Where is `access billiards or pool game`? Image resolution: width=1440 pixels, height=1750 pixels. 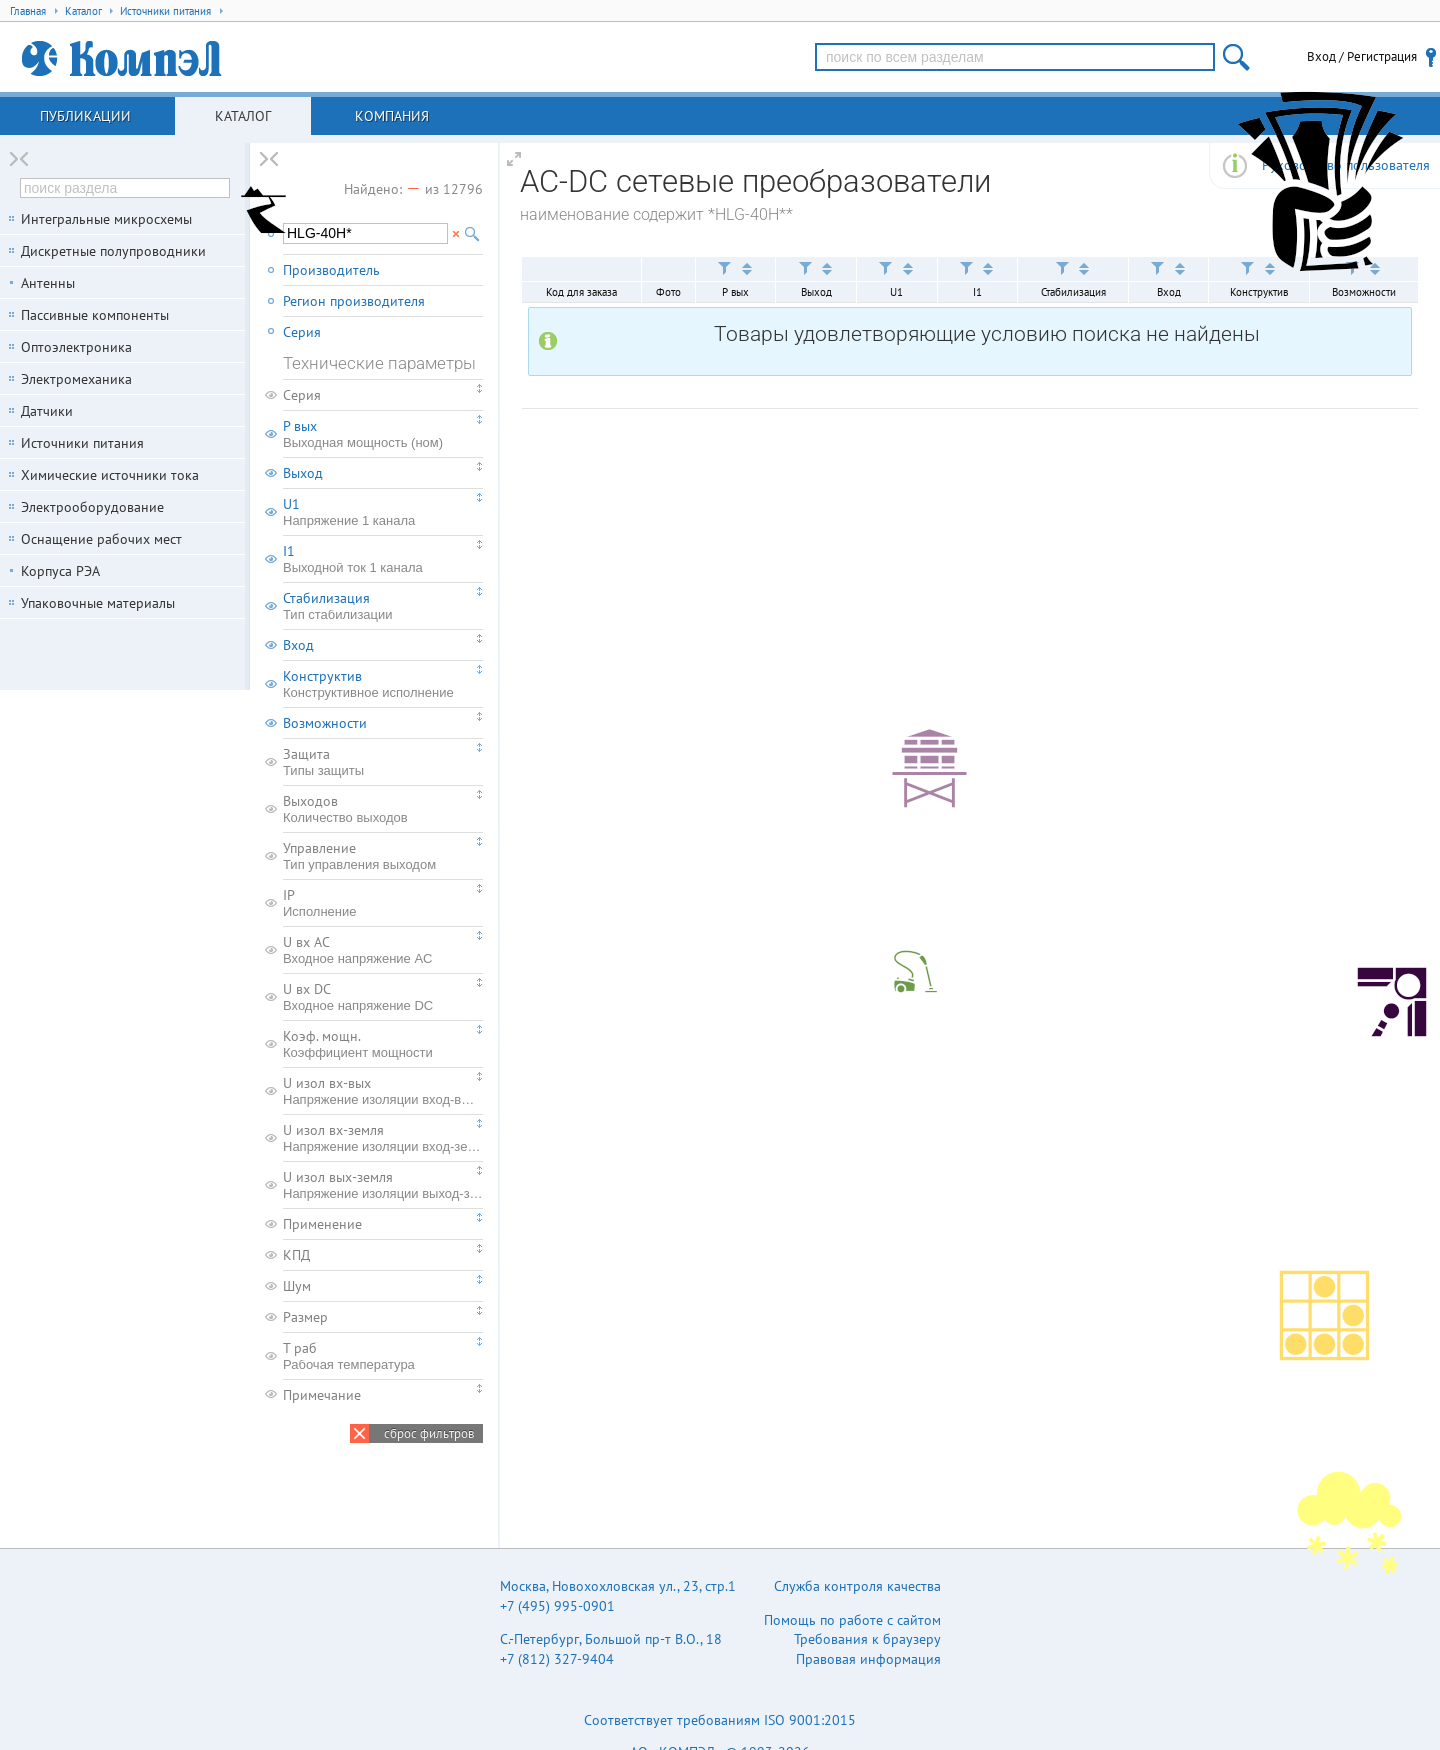 access billiards or pool game is located at coordinates (1392, 1002).